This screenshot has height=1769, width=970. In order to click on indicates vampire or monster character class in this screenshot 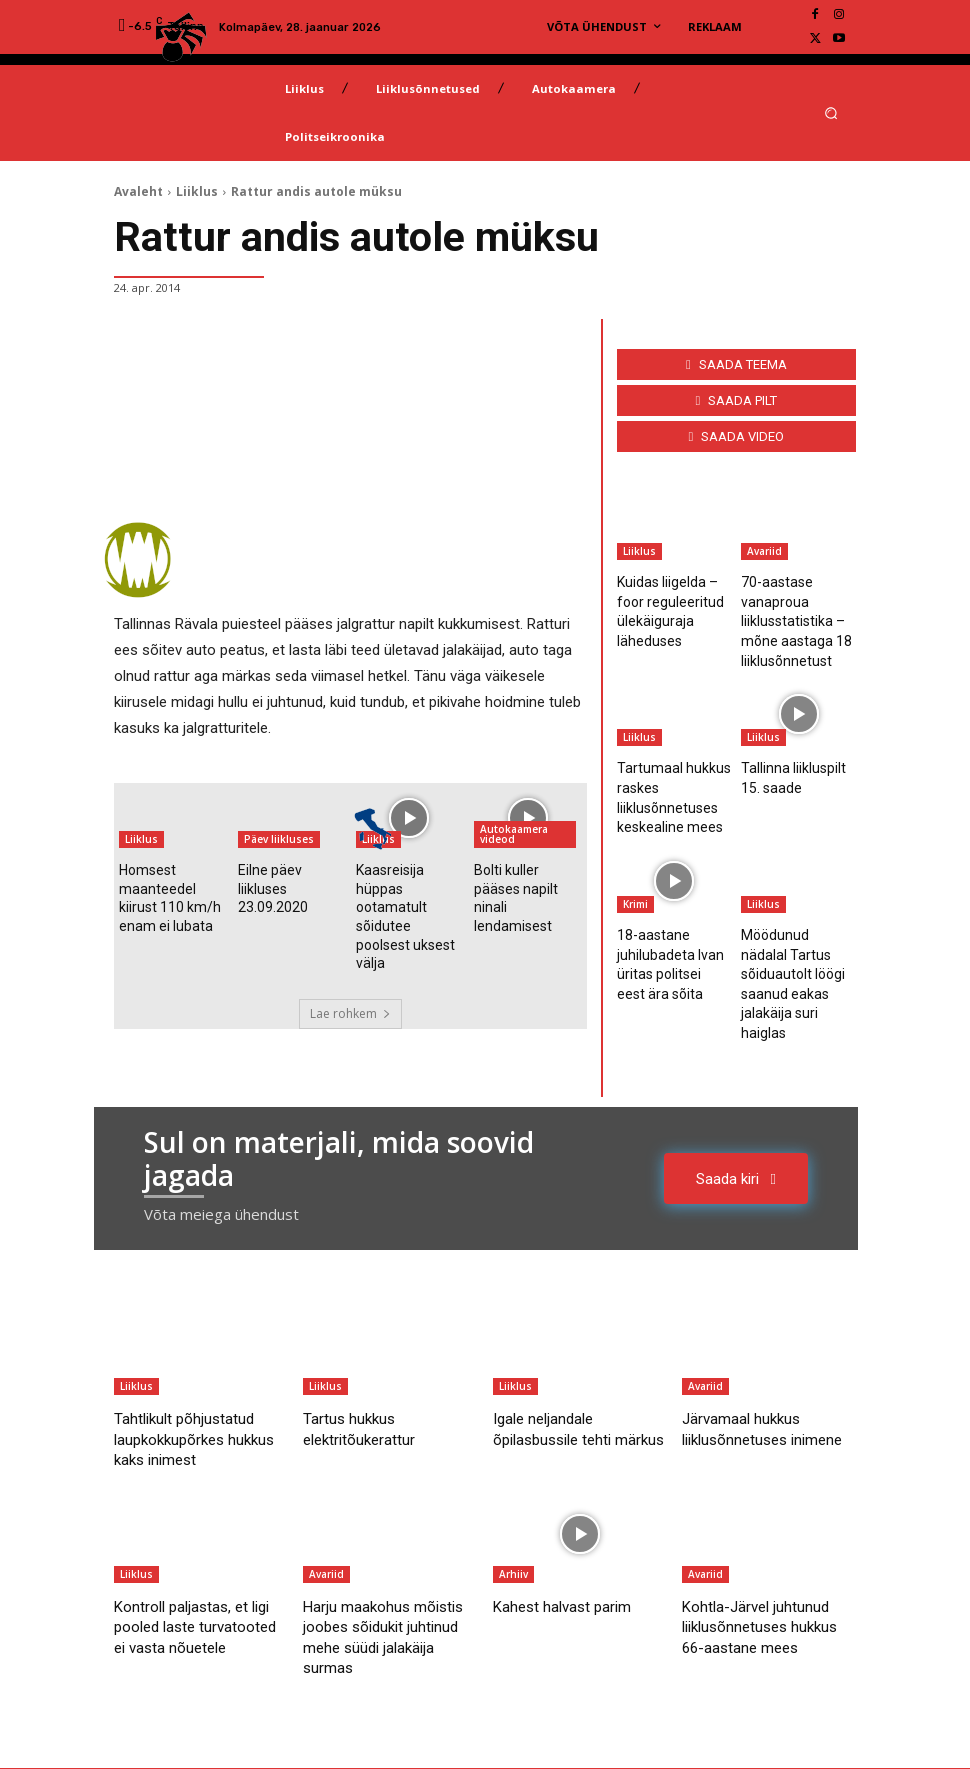, I will do `click(137, 560)`.